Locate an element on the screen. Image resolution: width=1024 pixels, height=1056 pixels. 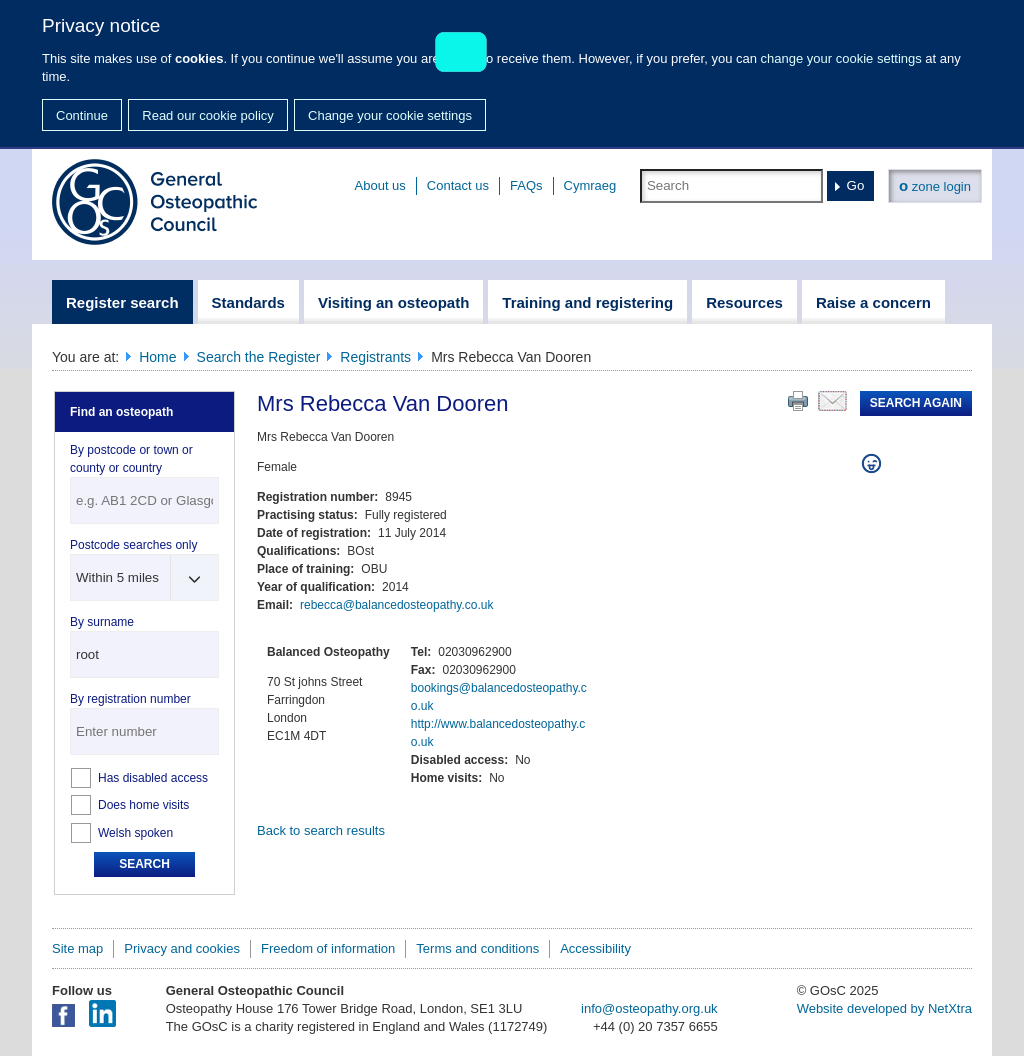
add a playful or silly reaction is located at coordinates (871, 463).